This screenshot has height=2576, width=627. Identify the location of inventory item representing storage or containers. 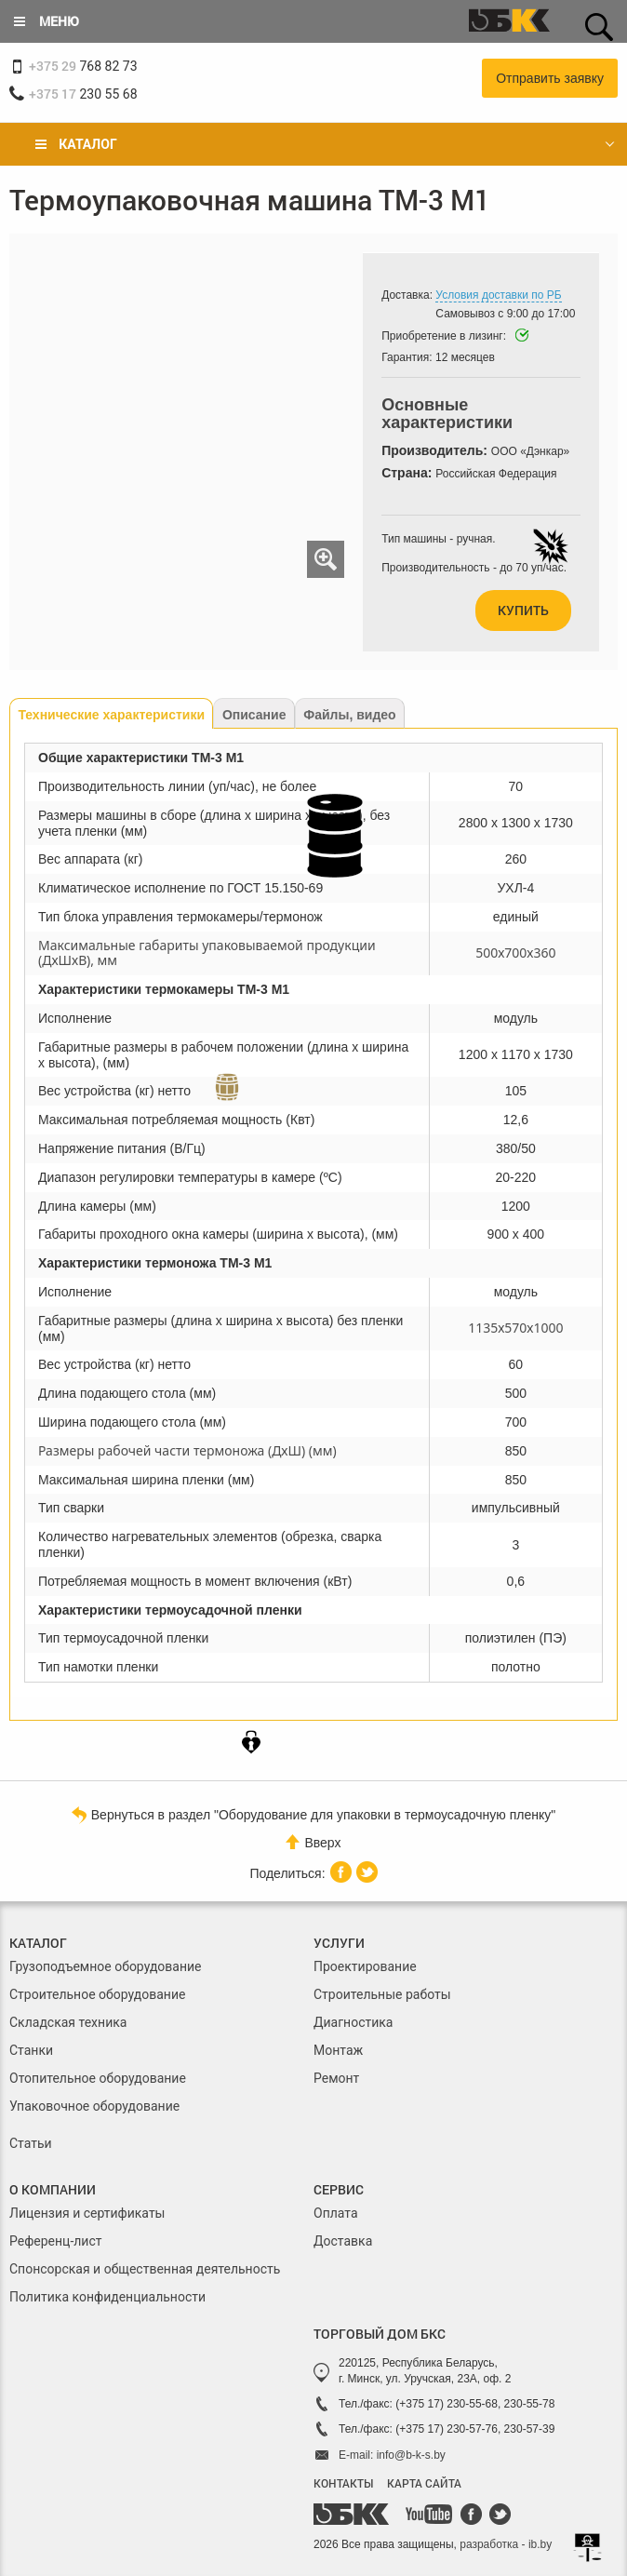
(227, 1087).